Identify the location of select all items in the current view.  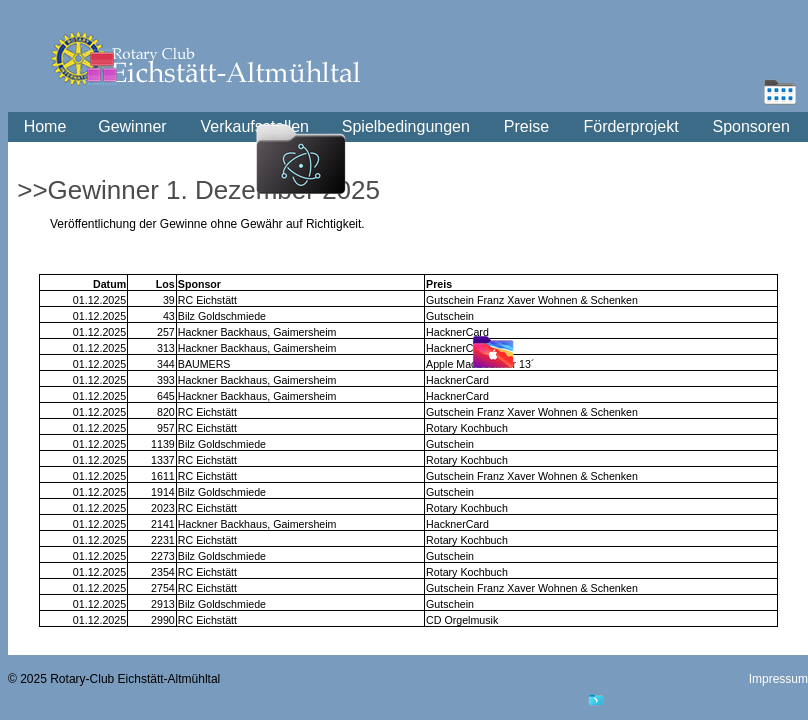
(102, 67).